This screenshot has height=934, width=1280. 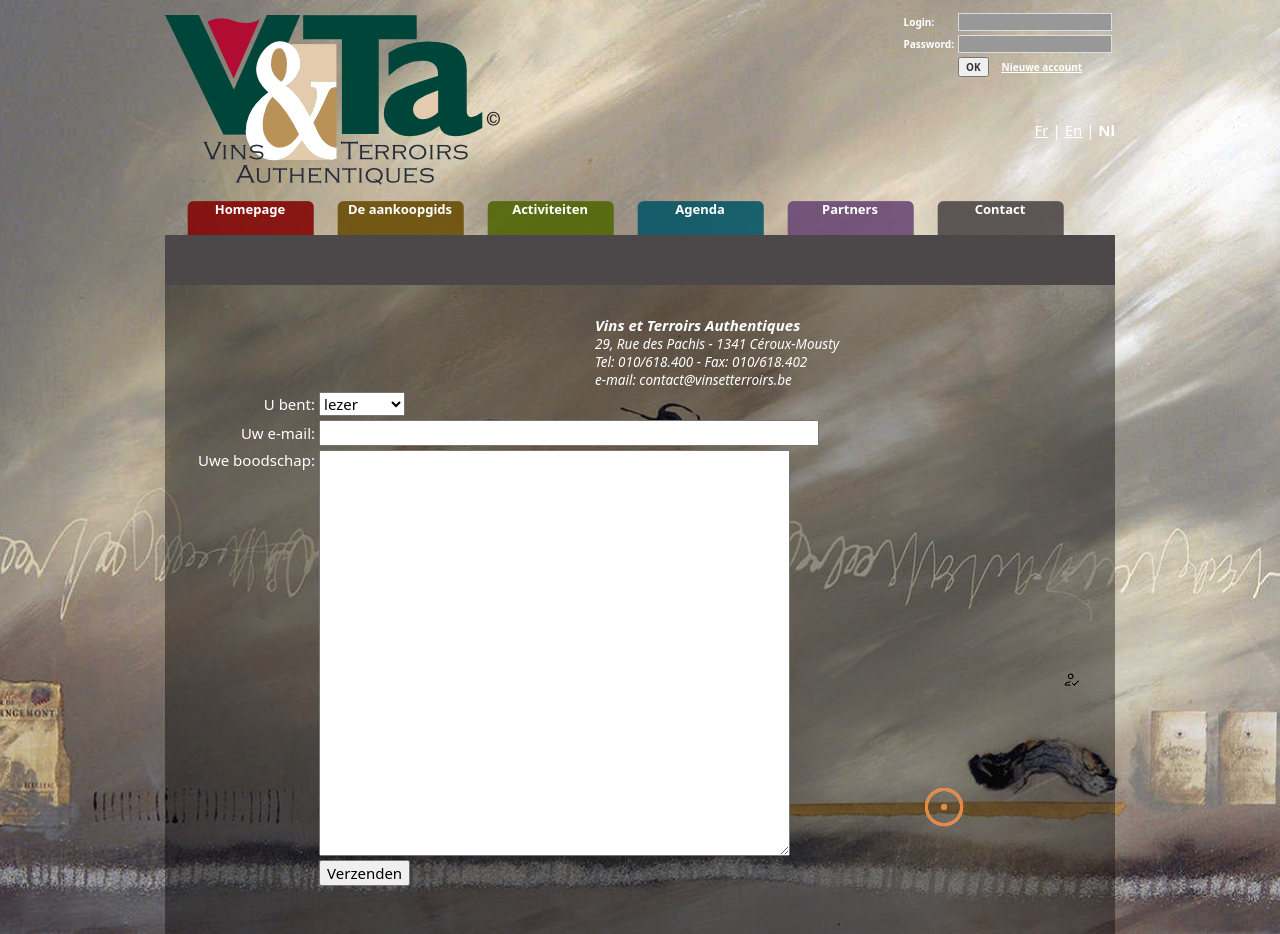 What do you see at coordinates (945, 808) in the screenshot?
I see `view open issues or bugs` at bounding box center [945, 808].